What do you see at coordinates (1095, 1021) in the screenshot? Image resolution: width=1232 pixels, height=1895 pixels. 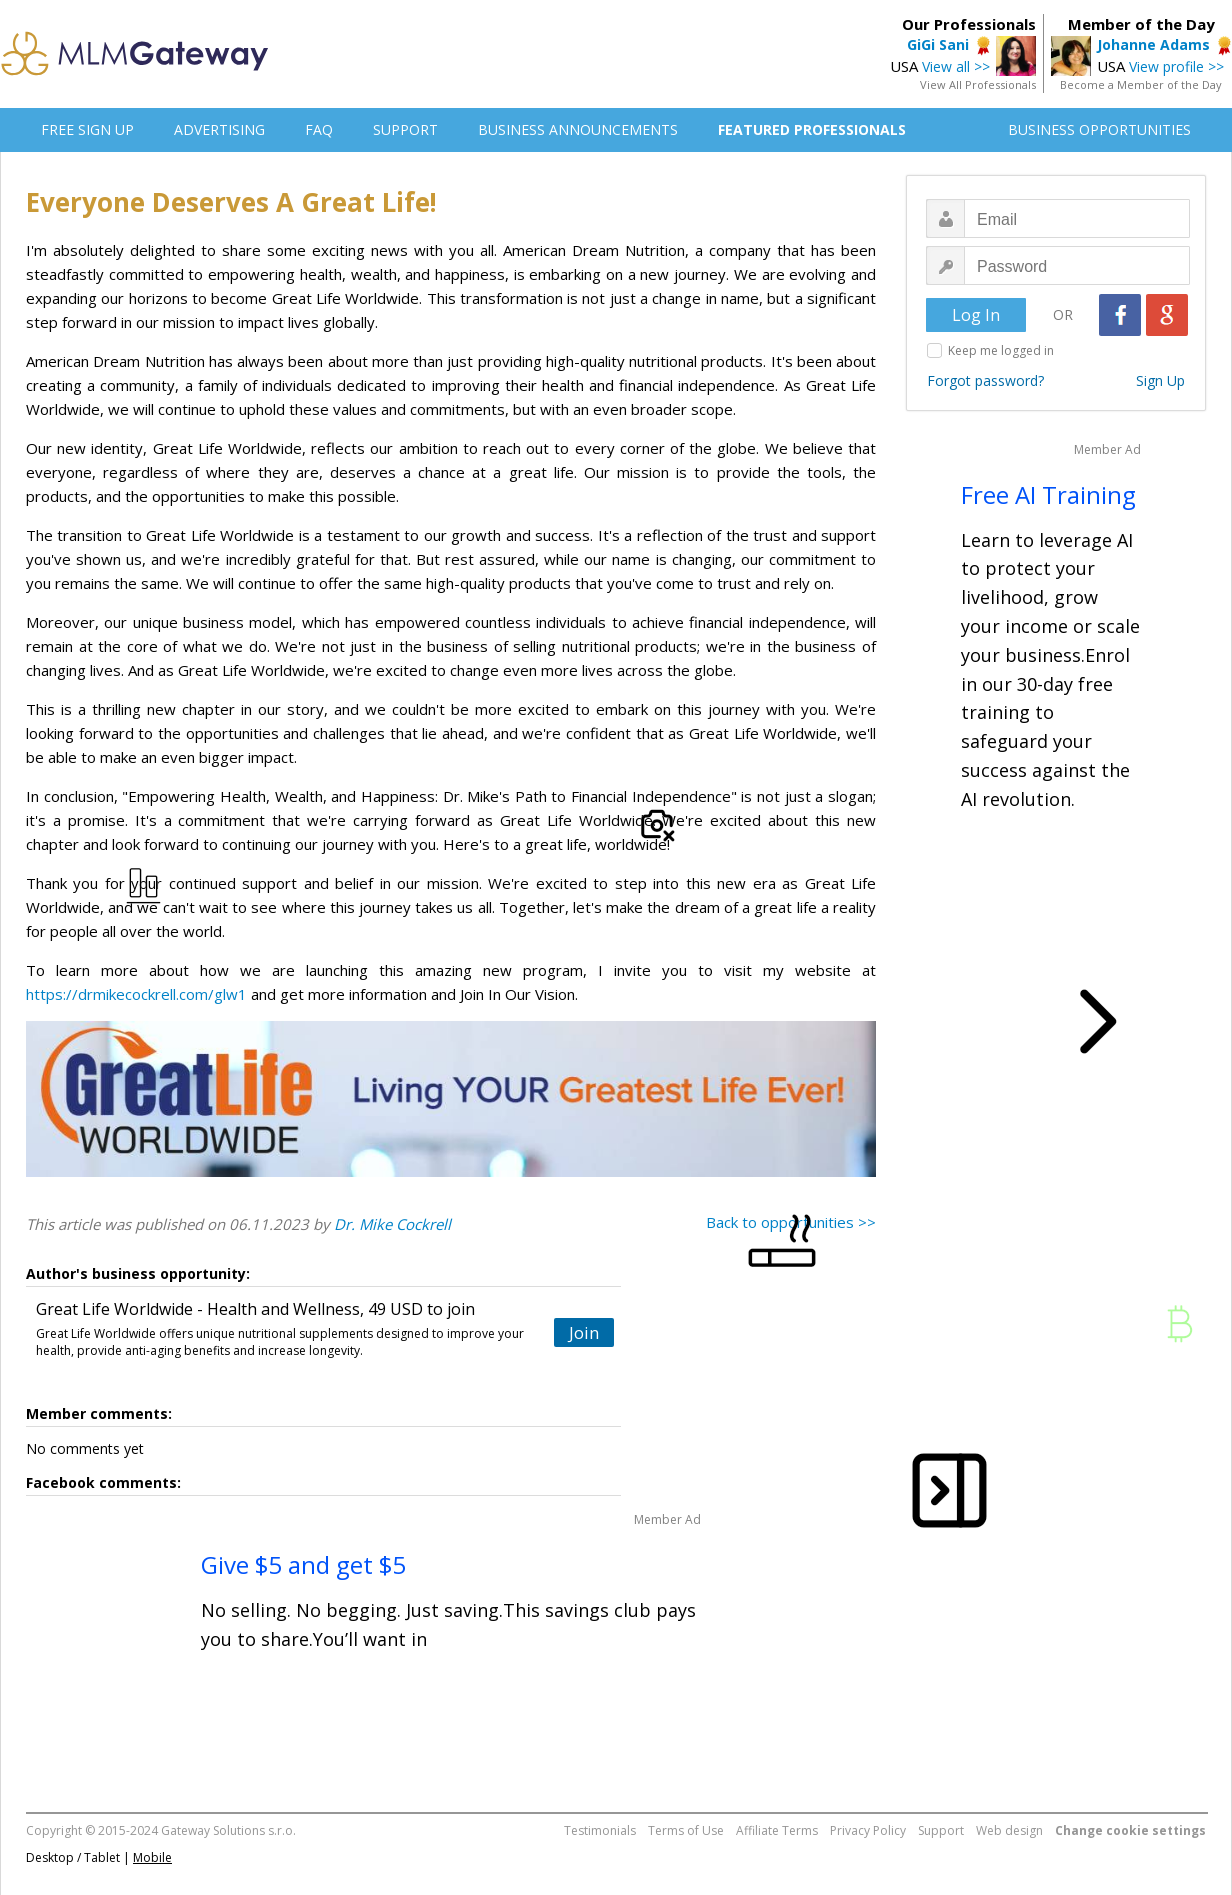 I see `navigate to the next item or screen` at bounding box center [1095, 1021].